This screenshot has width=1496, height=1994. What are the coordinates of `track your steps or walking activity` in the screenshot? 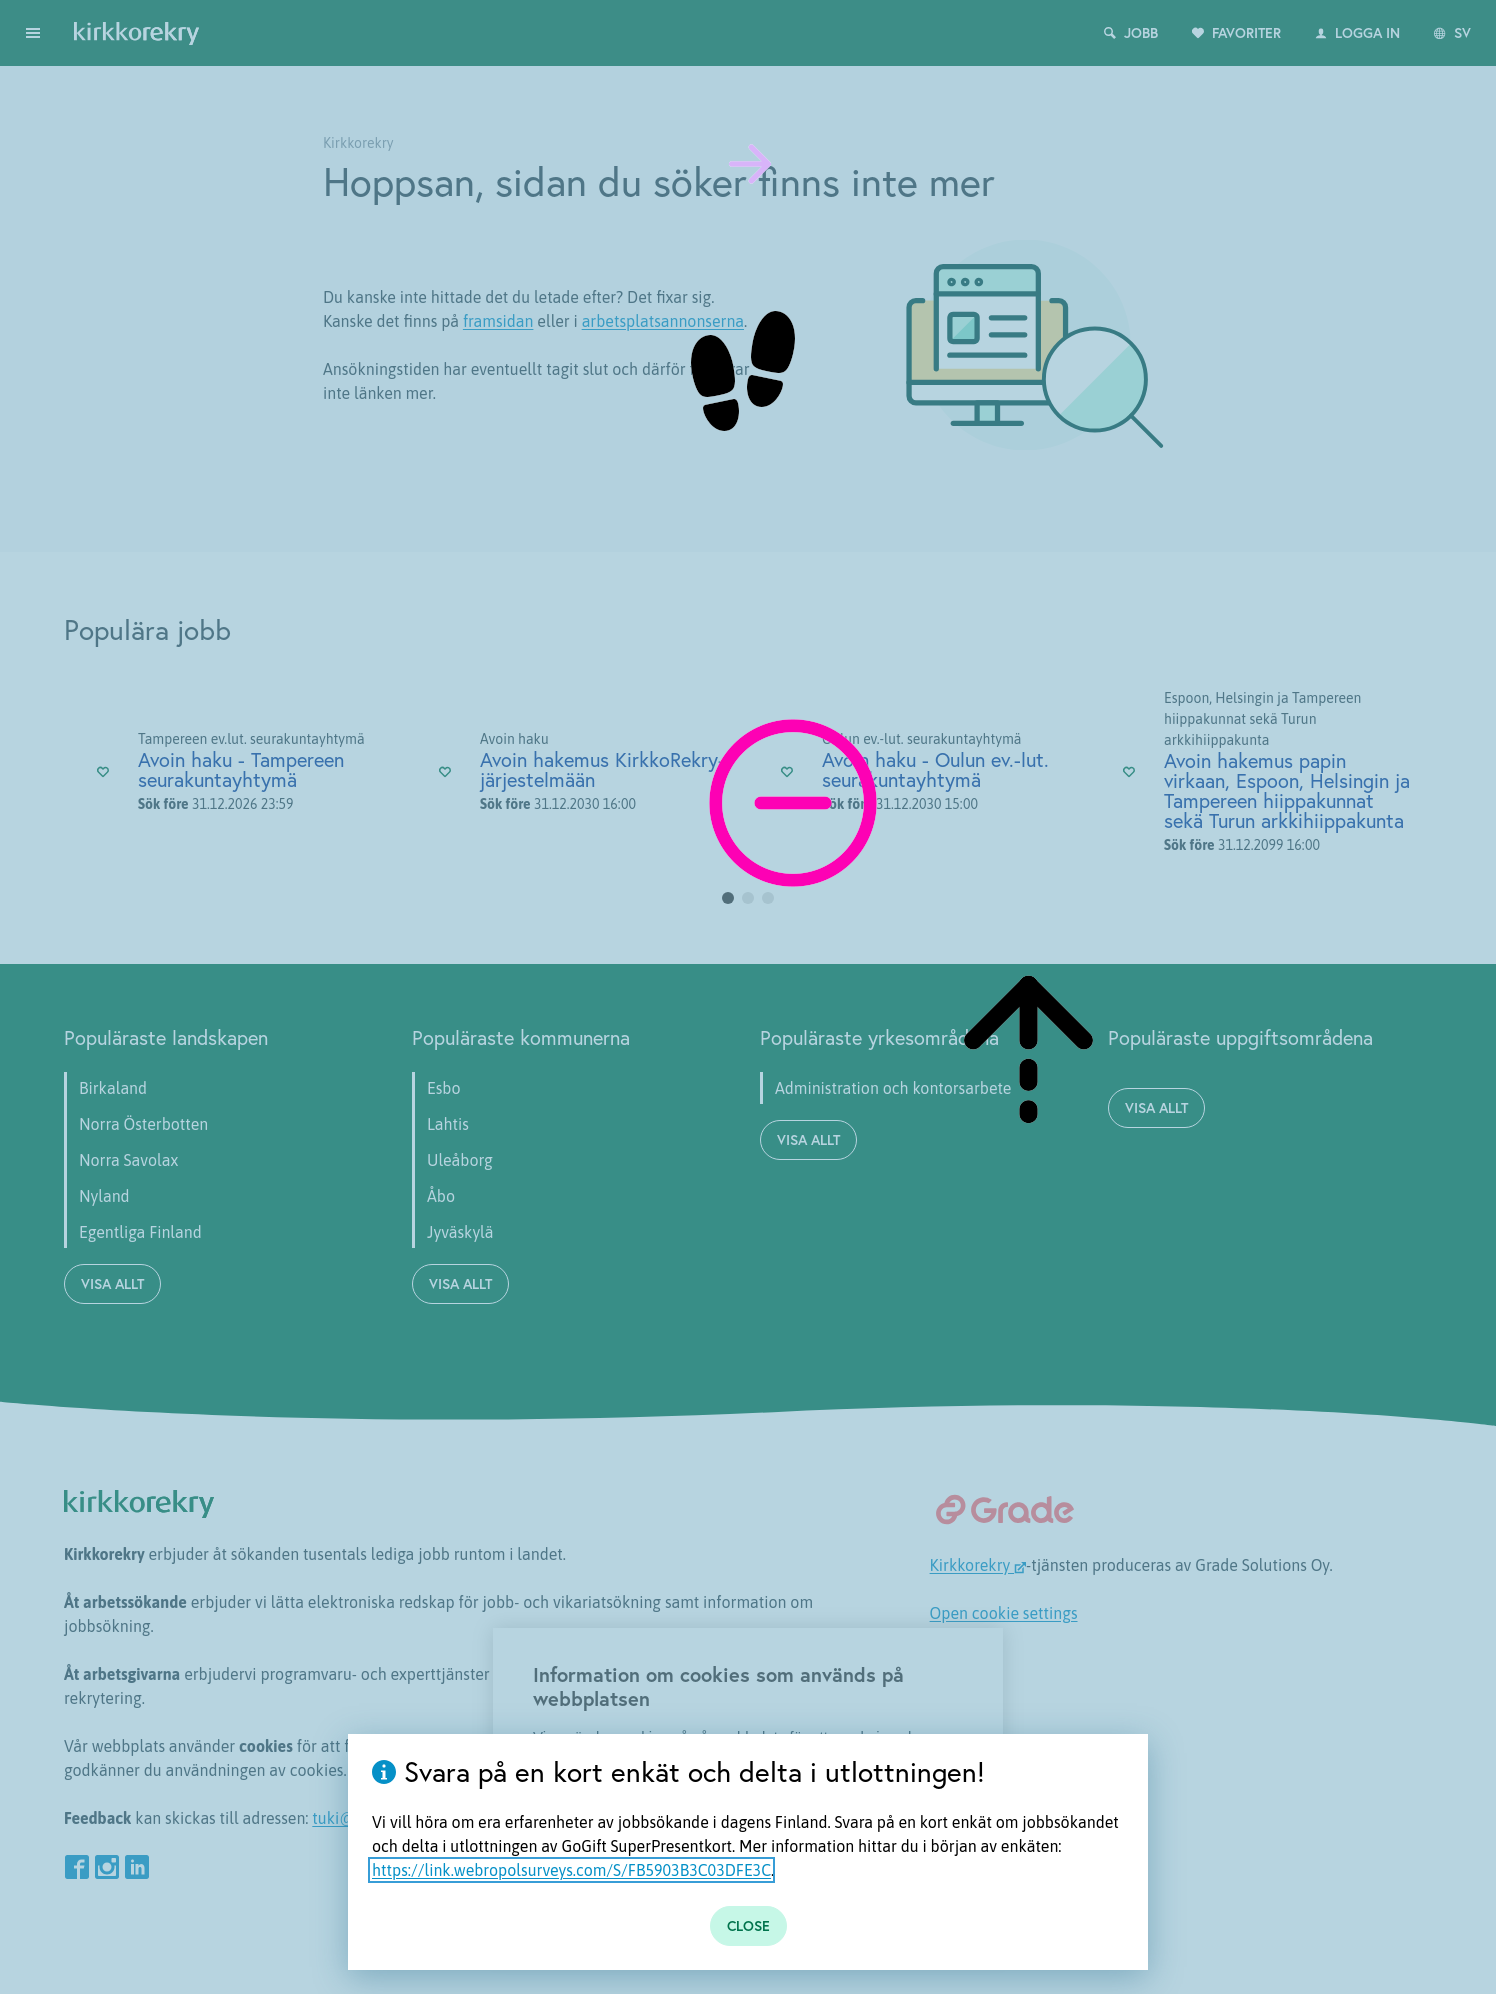 It's located at (743, 371).